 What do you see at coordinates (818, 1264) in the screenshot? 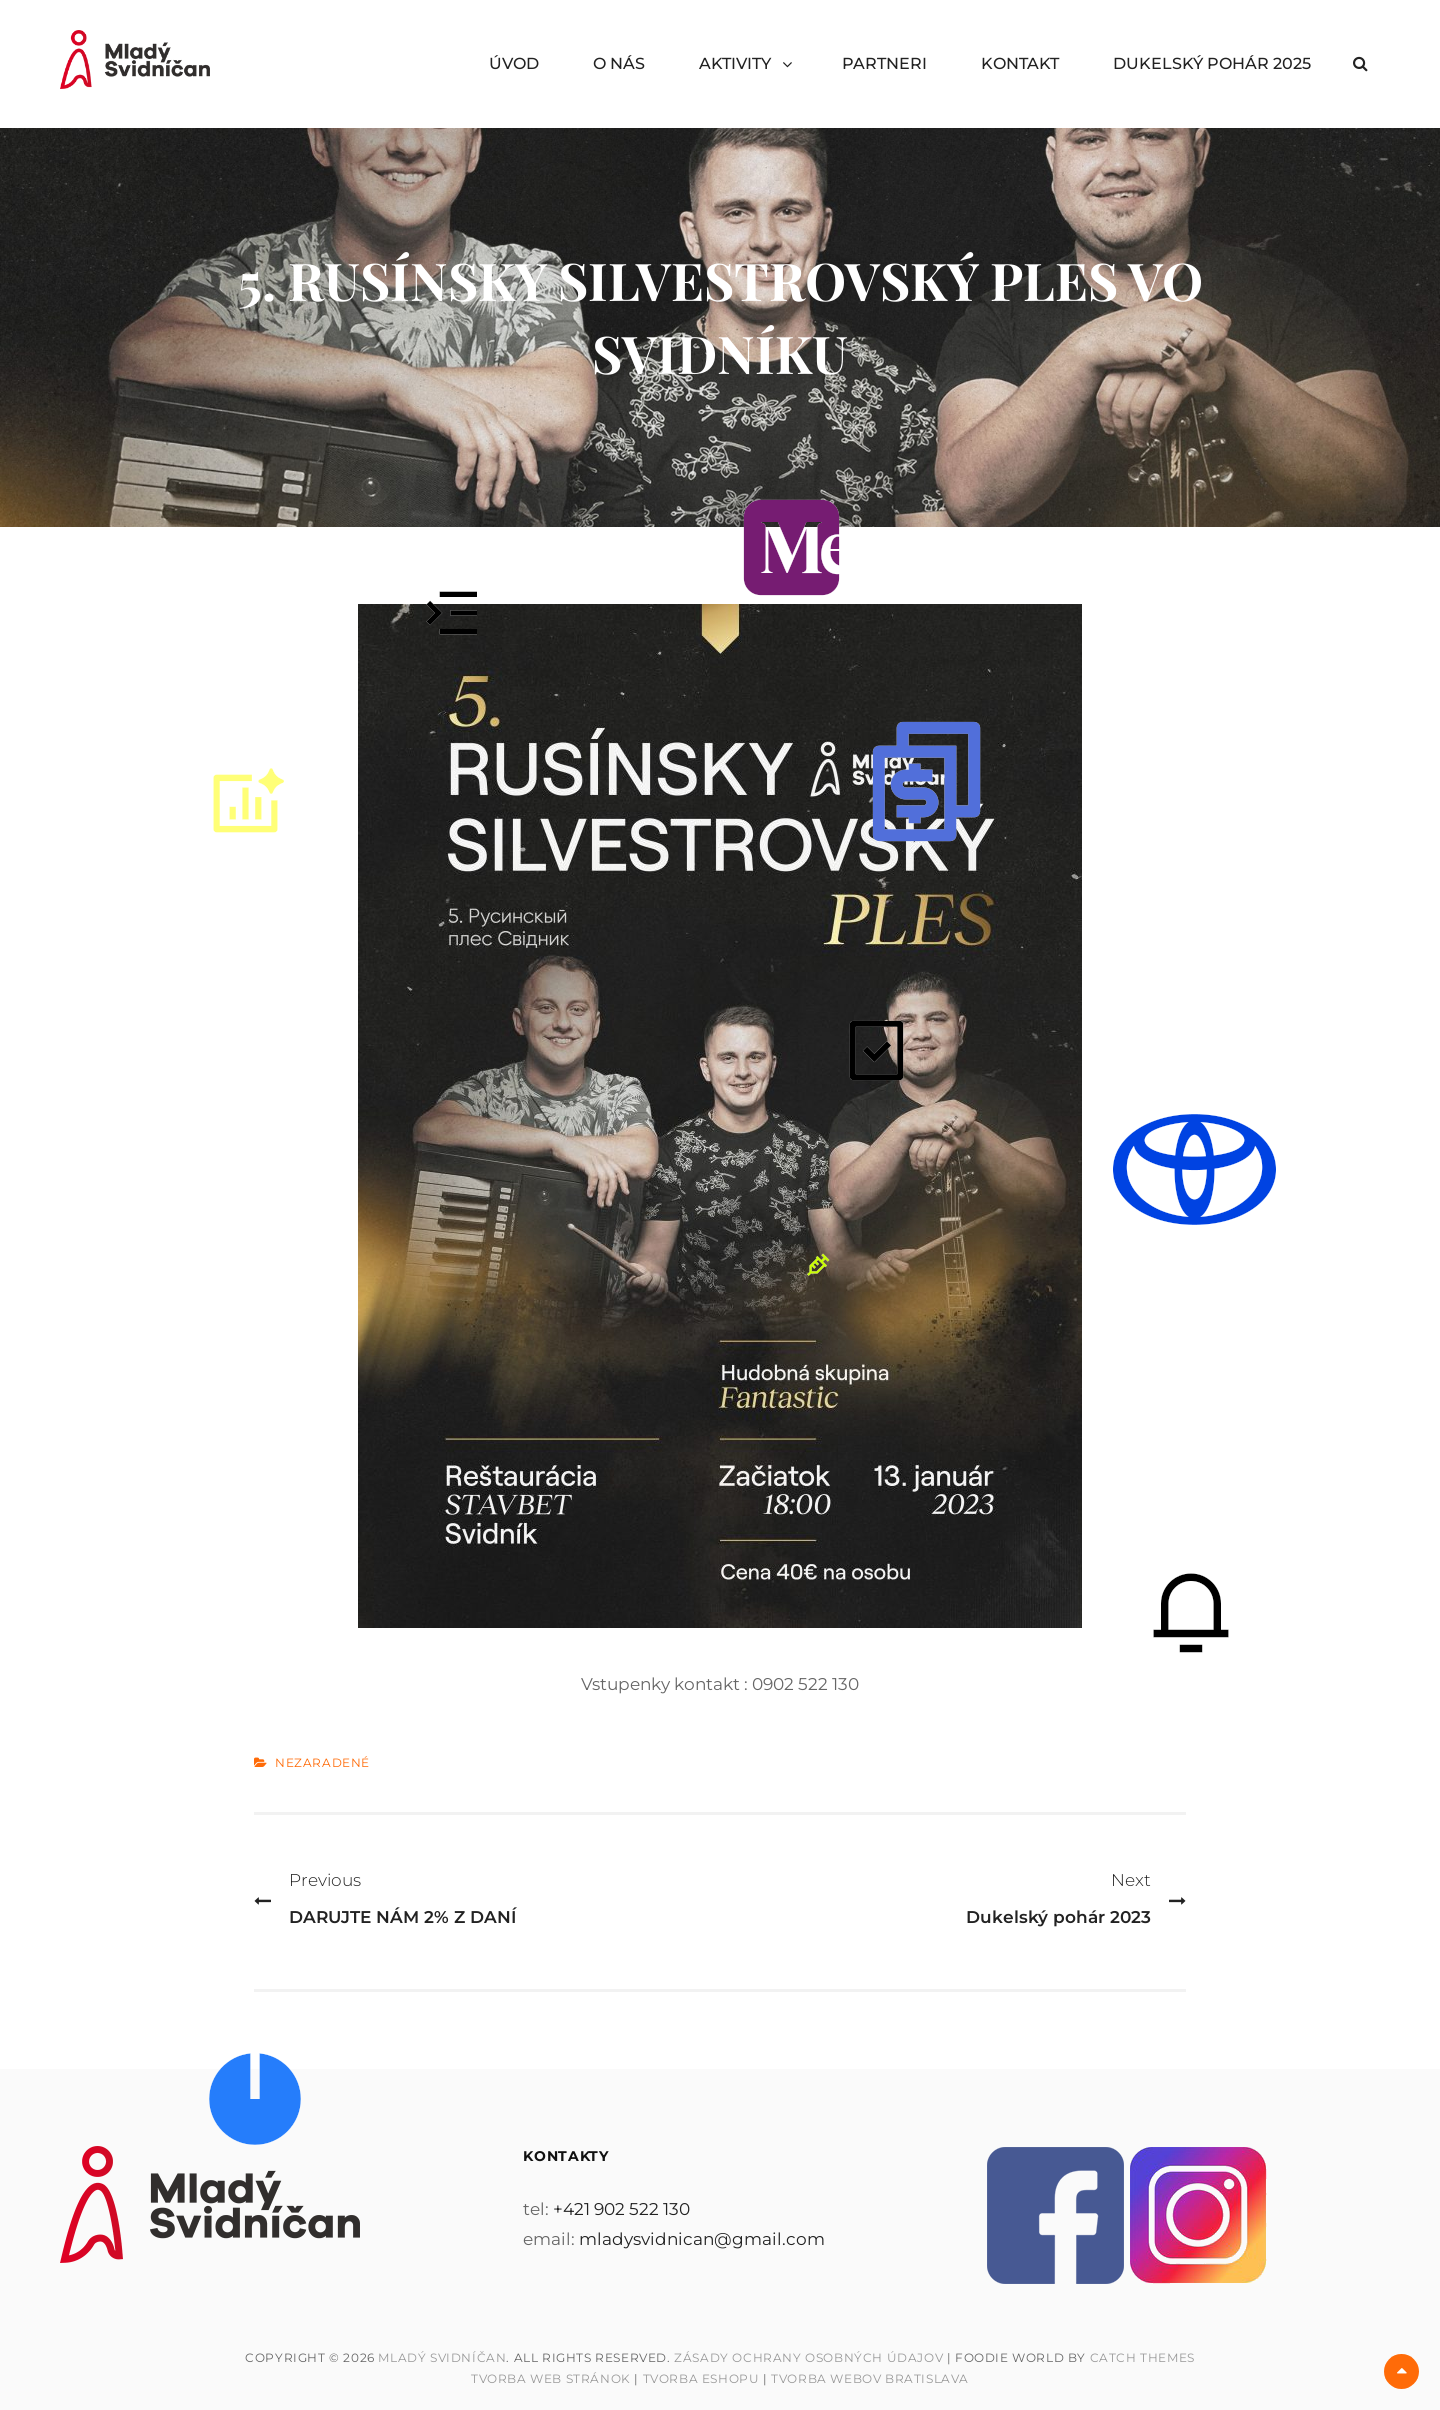
I see `access vaccination or immunization records` at bounding box center [818, 1264].